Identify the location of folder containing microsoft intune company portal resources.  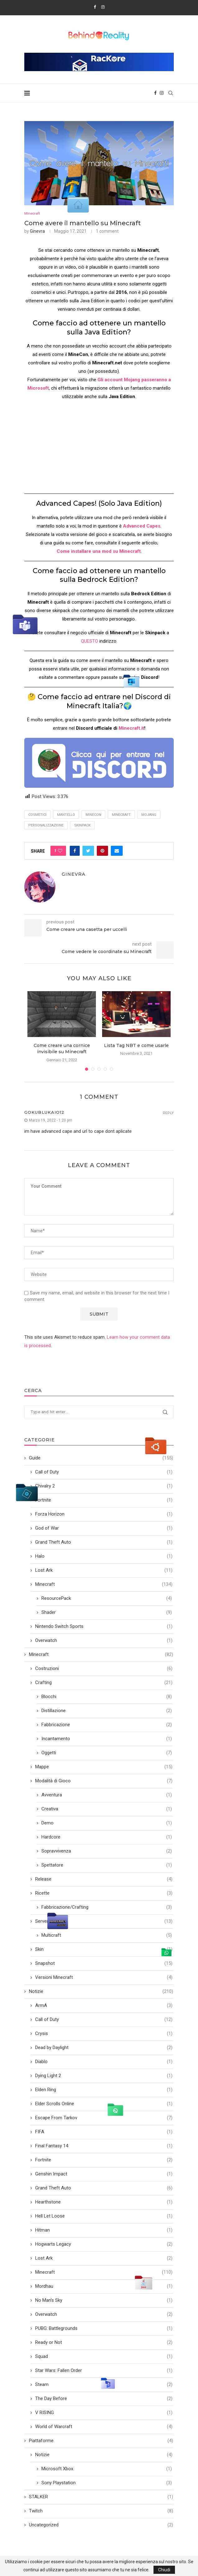
(131, 681).